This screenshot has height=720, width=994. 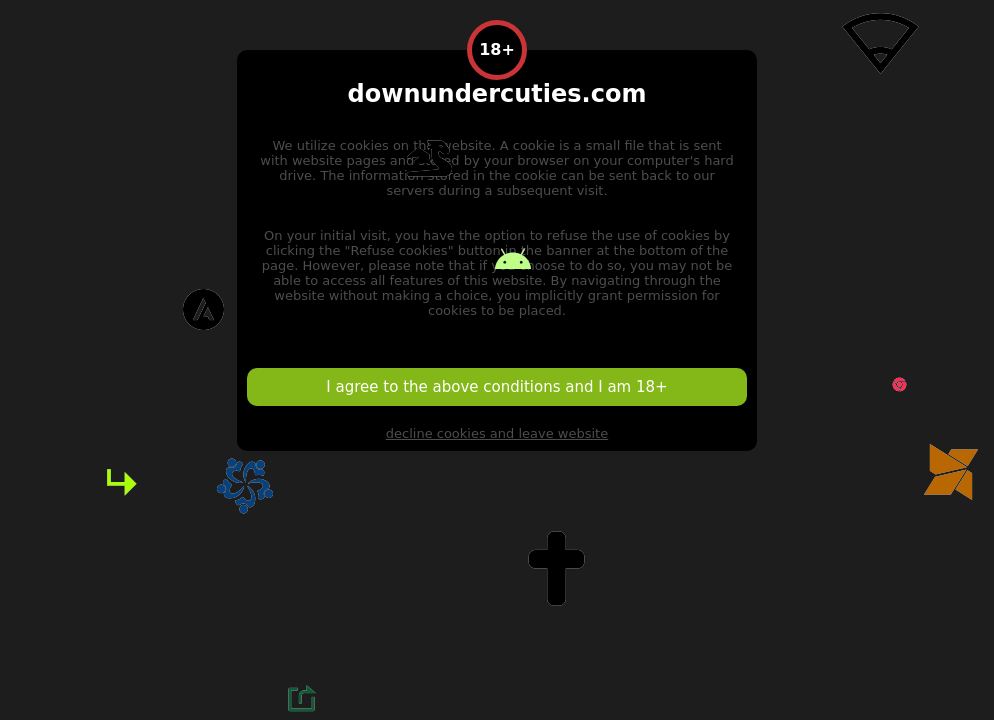 What do you see at coordinates (513, 261) in the screenshot?
I see `android operating system logo` at bounding box center [513, 261].